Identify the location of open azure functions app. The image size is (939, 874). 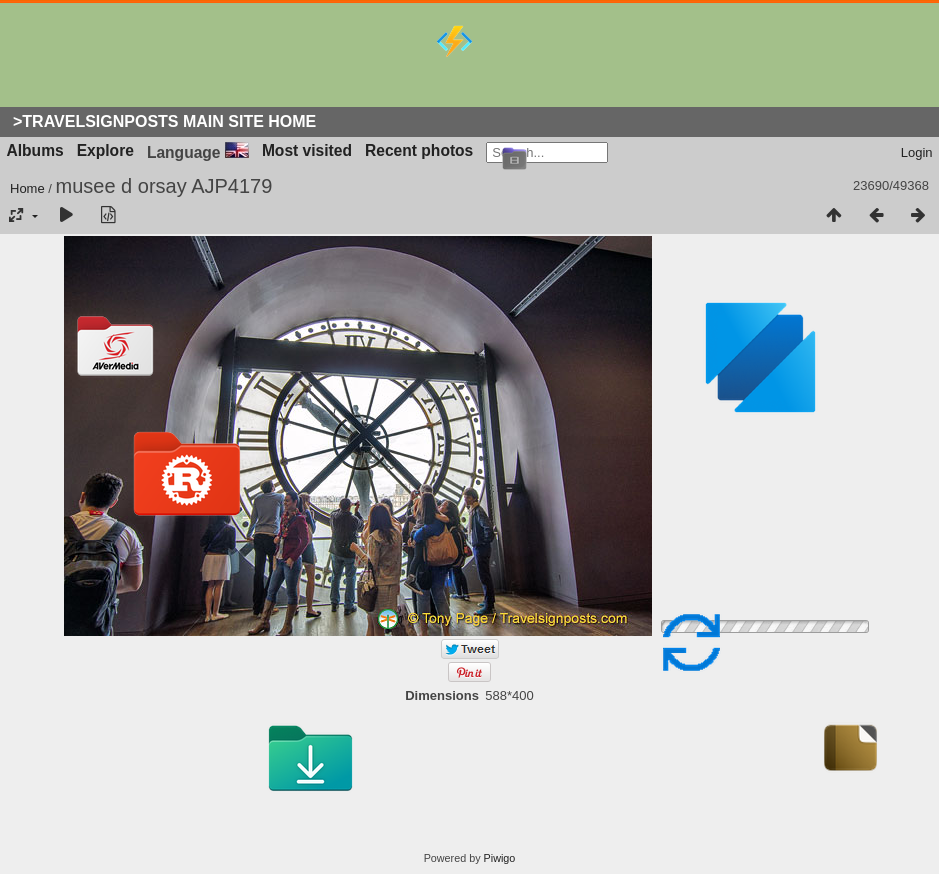
(454, 41).